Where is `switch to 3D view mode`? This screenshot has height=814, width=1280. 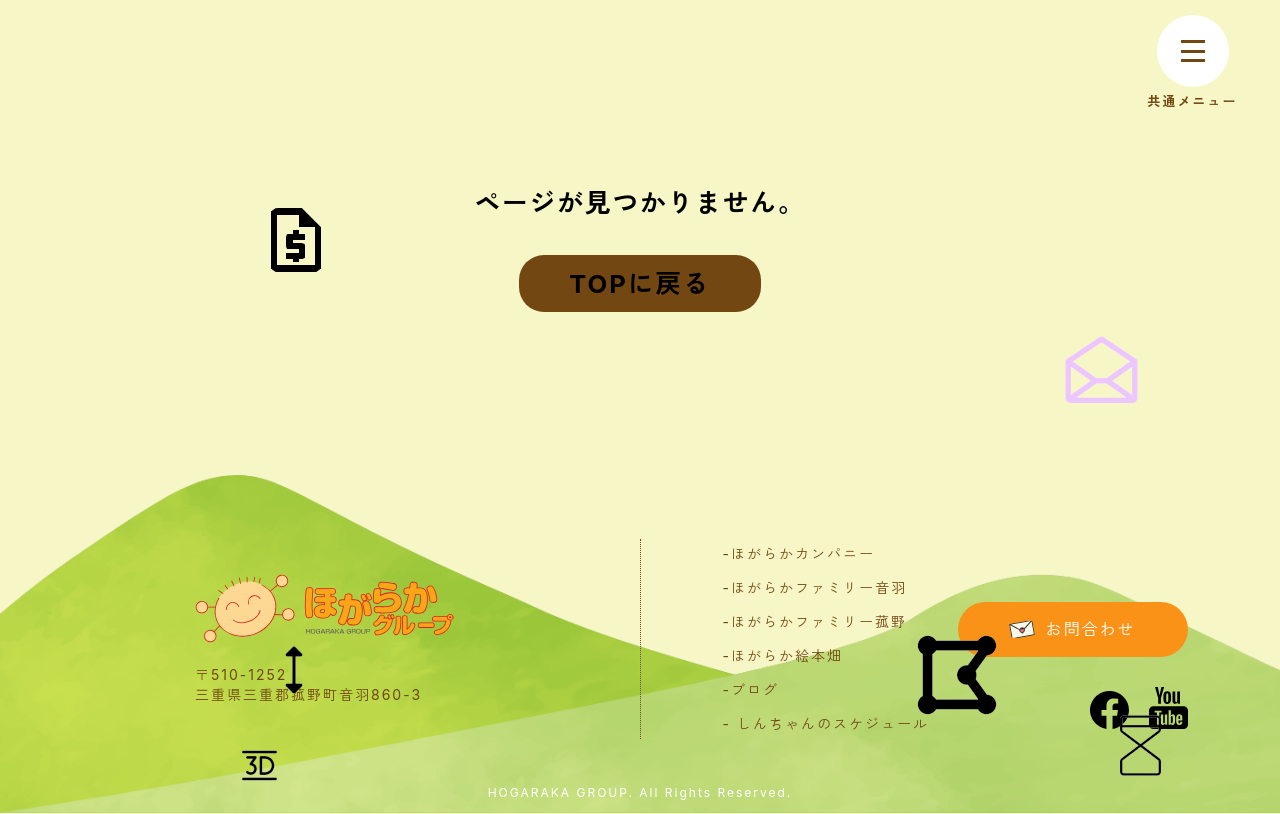 switch to 3D view mode is located at coordinates (259, 765).